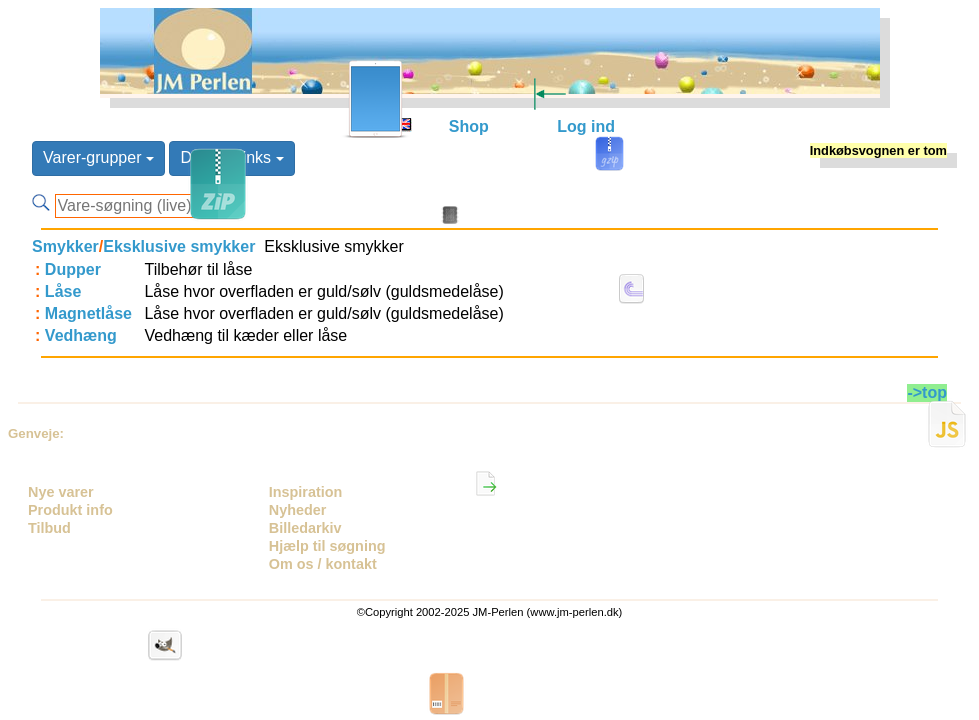 This screenshot has height=720, width=979. I want to click on a bittorrent torrent file, so click(631, 288).